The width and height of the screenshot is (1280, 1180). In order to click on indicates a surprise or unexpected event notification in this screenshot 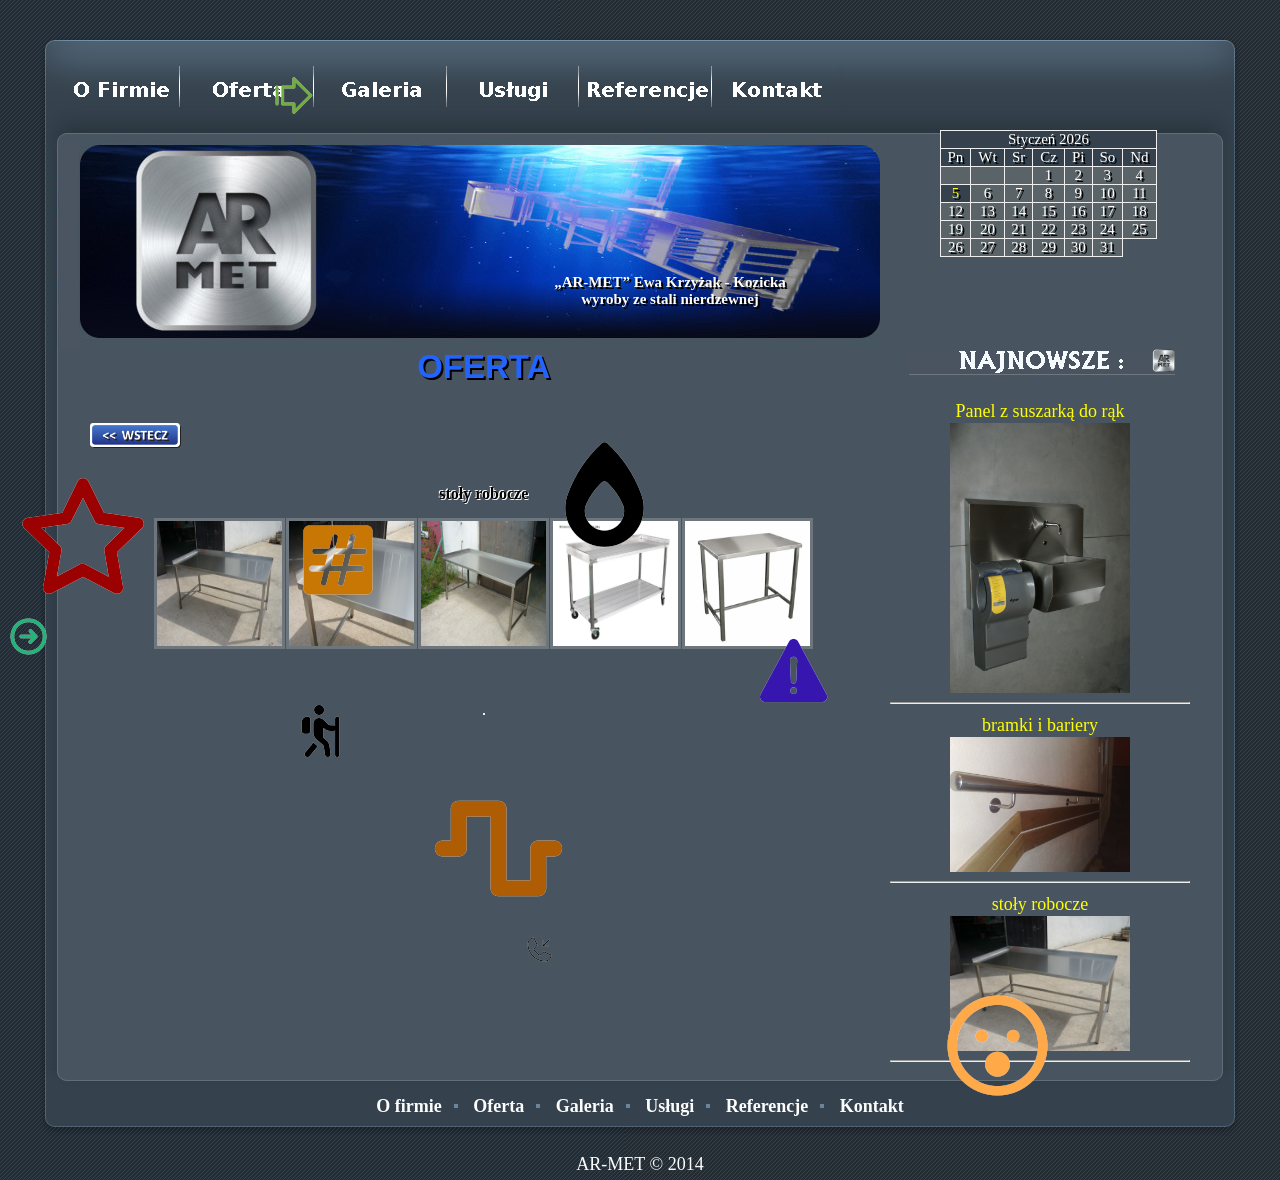, I will do `click(997, 1045)`.